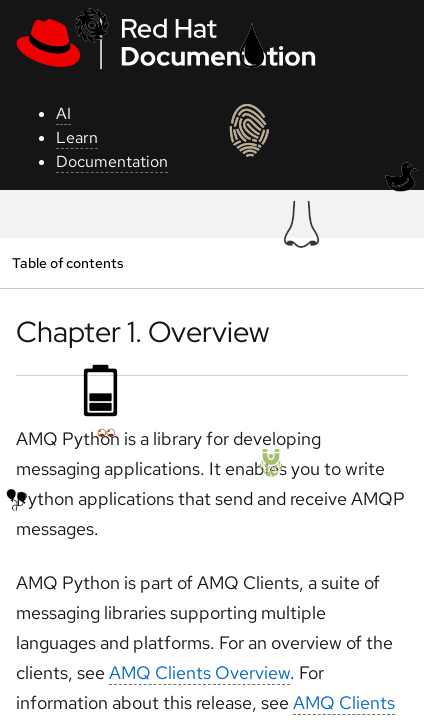 This screenshot has height=720, width=424. I want to click on select the magnet man character, so click(271, 463).